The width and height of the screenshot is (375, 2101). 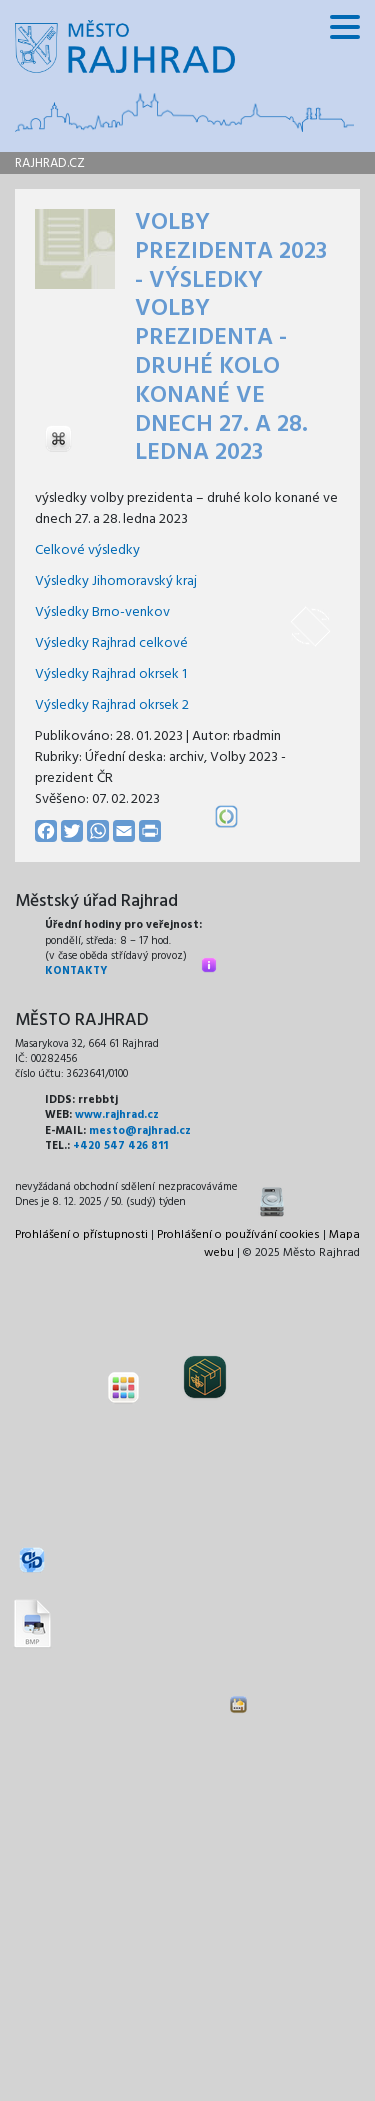 I want to click on open bee package manager application, so click(x=205, y=1377).